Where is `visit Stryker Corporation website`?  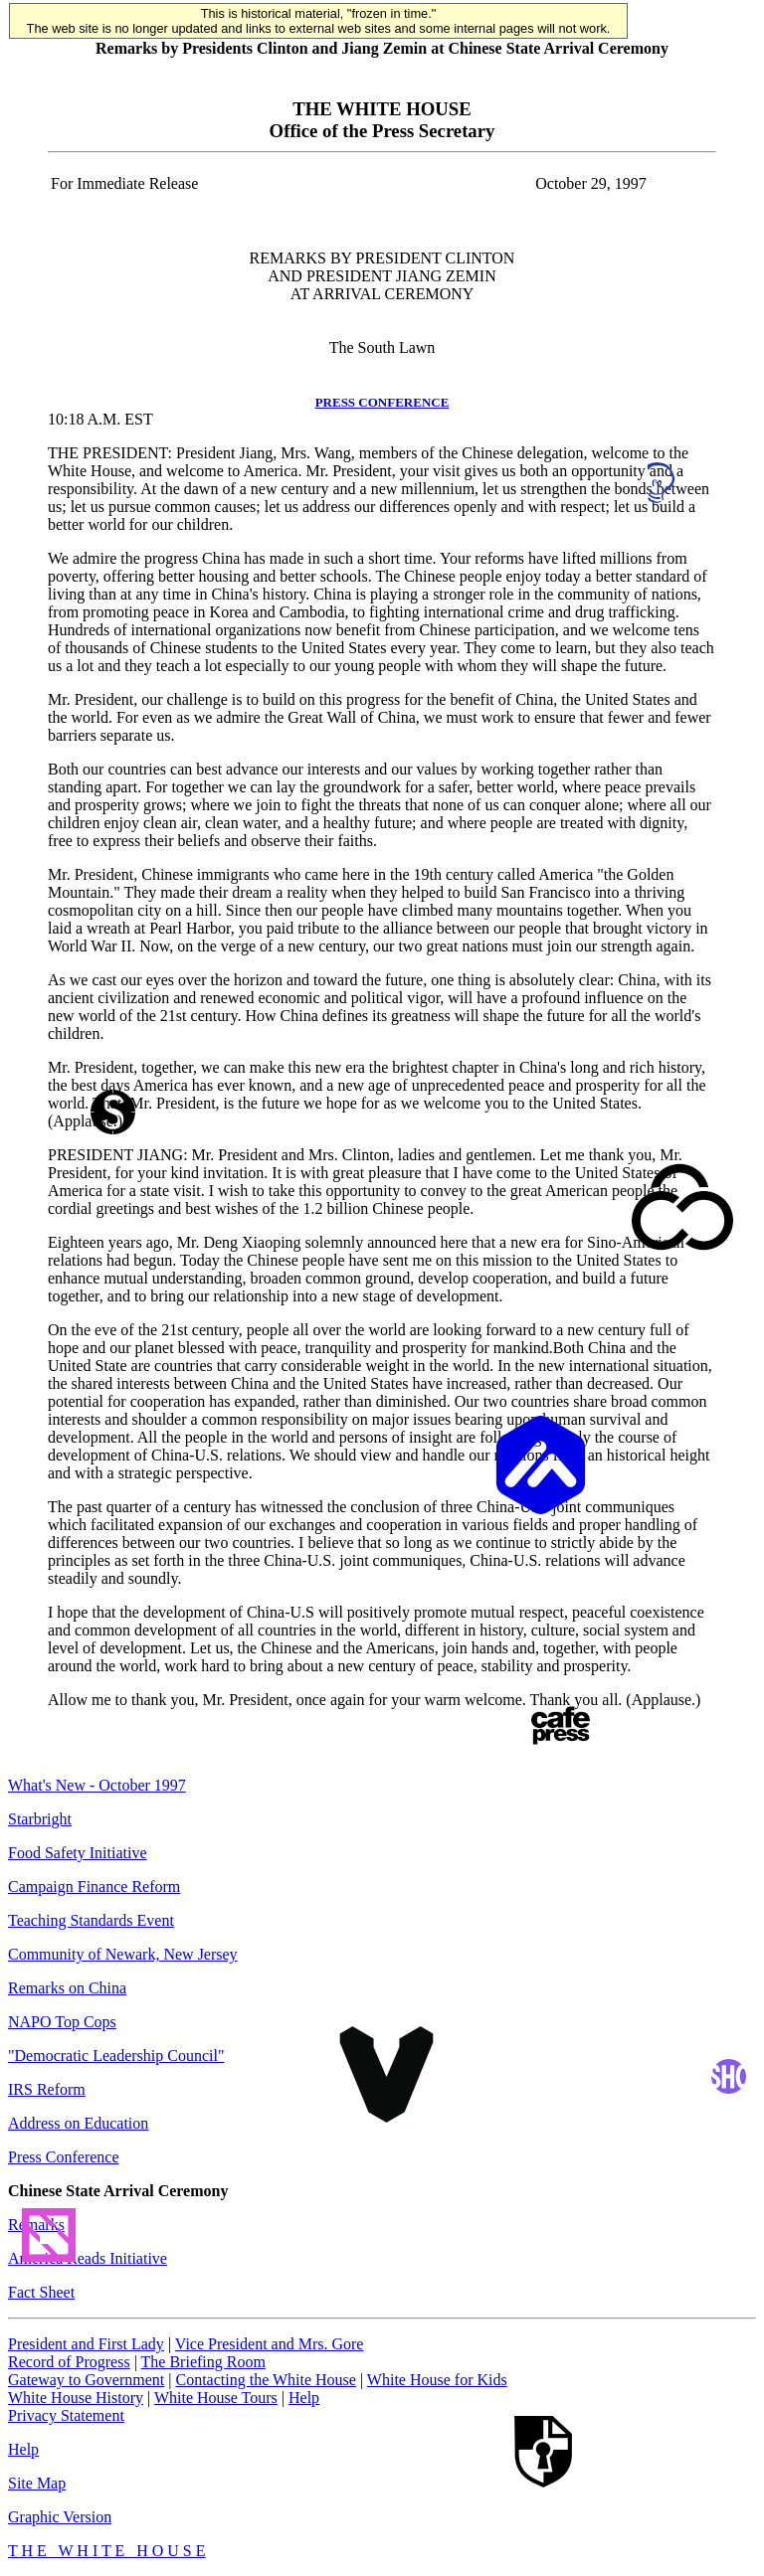 visit Stryker Corporation website is located at coordinates (112, 1112).